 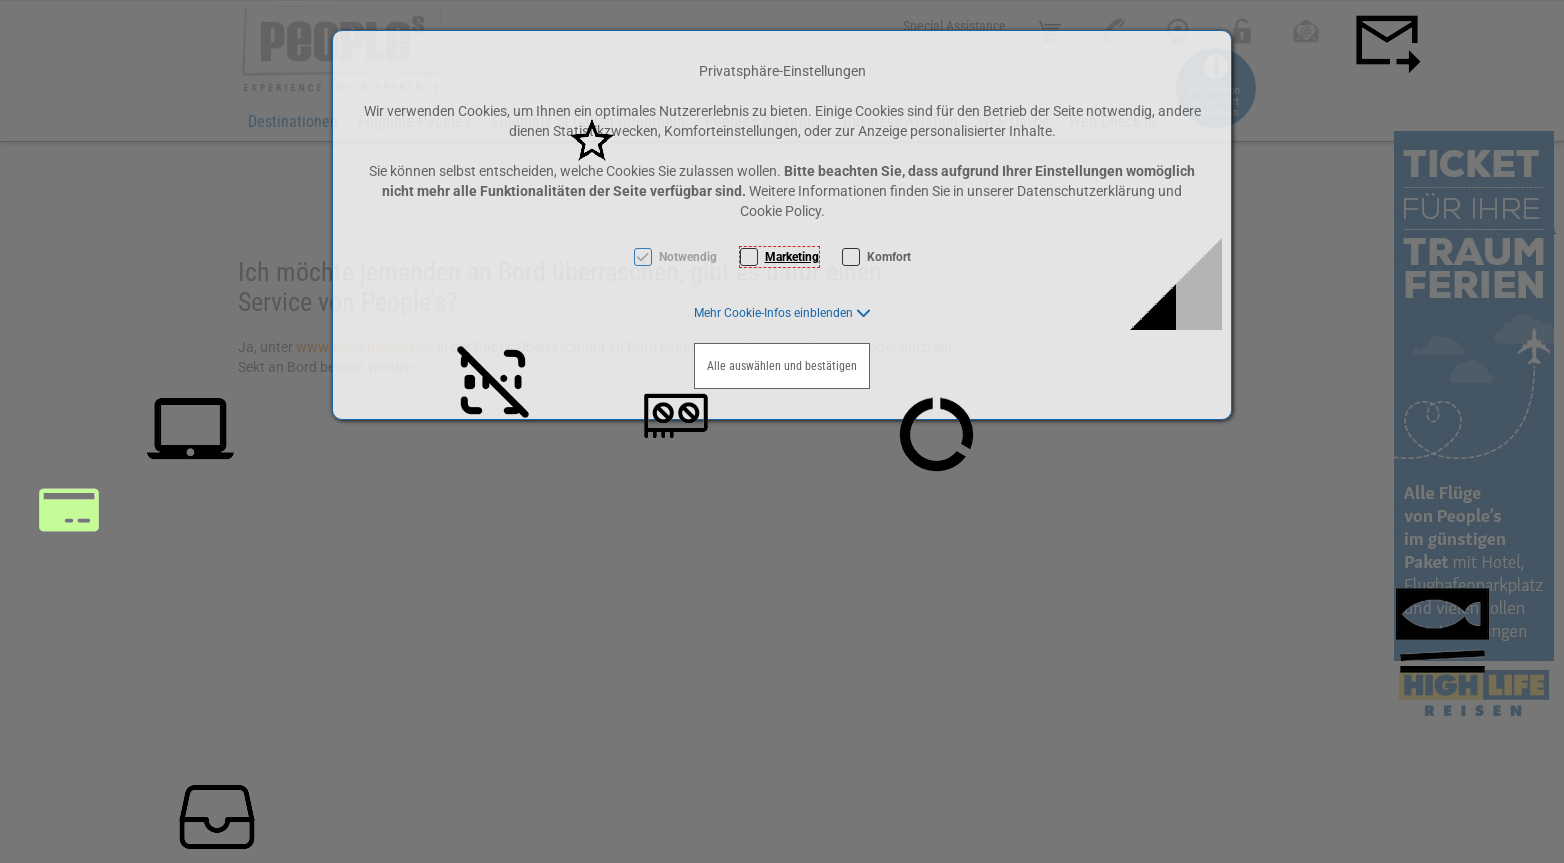 What do you see at coordinates (217, 817) in the screenshot?
I see `view inbox or incoming files` at bounding box center [217, 817].